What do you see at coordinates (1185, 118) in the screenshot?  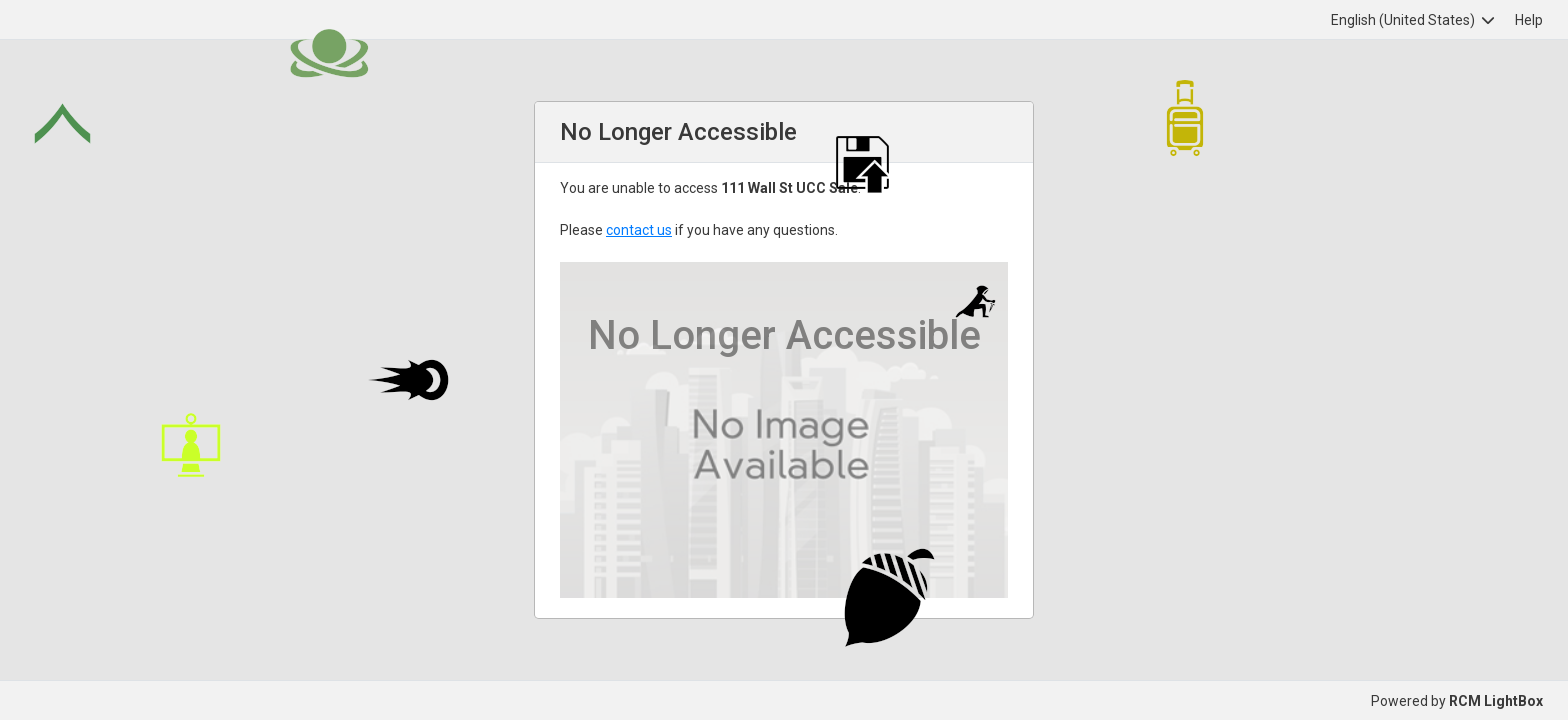 I see `access travel or trip planning features` at bounding box center [1185, 118].